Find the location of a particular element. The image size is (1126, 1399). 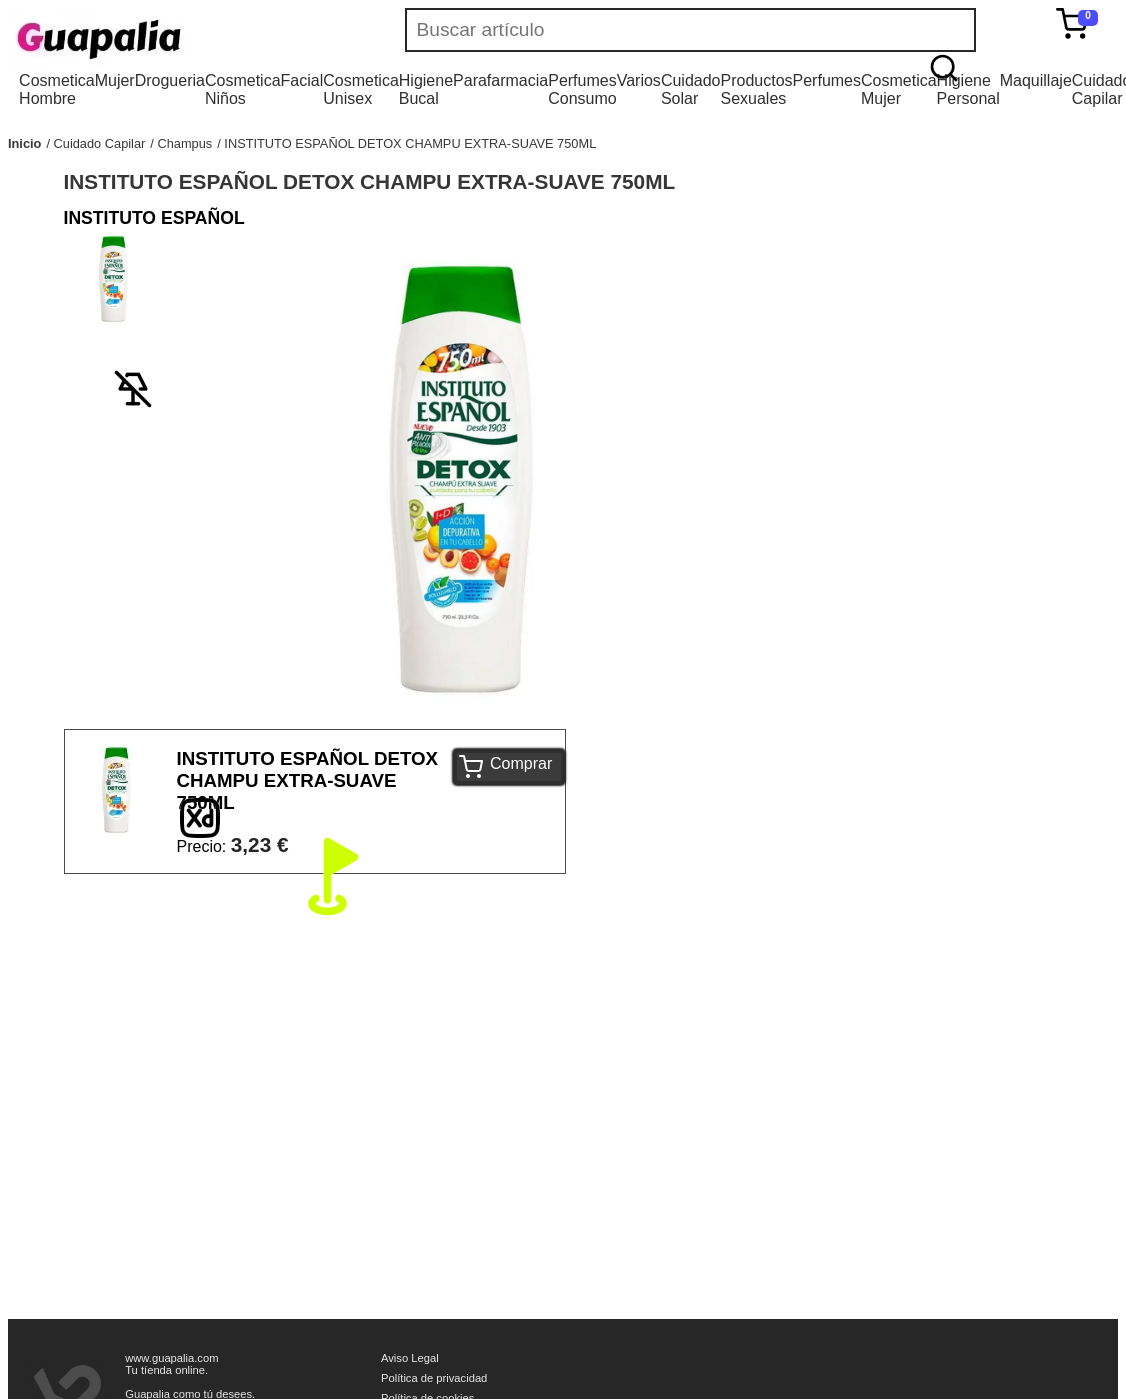

turn off desk lamp is located at coordinates (133, 389).